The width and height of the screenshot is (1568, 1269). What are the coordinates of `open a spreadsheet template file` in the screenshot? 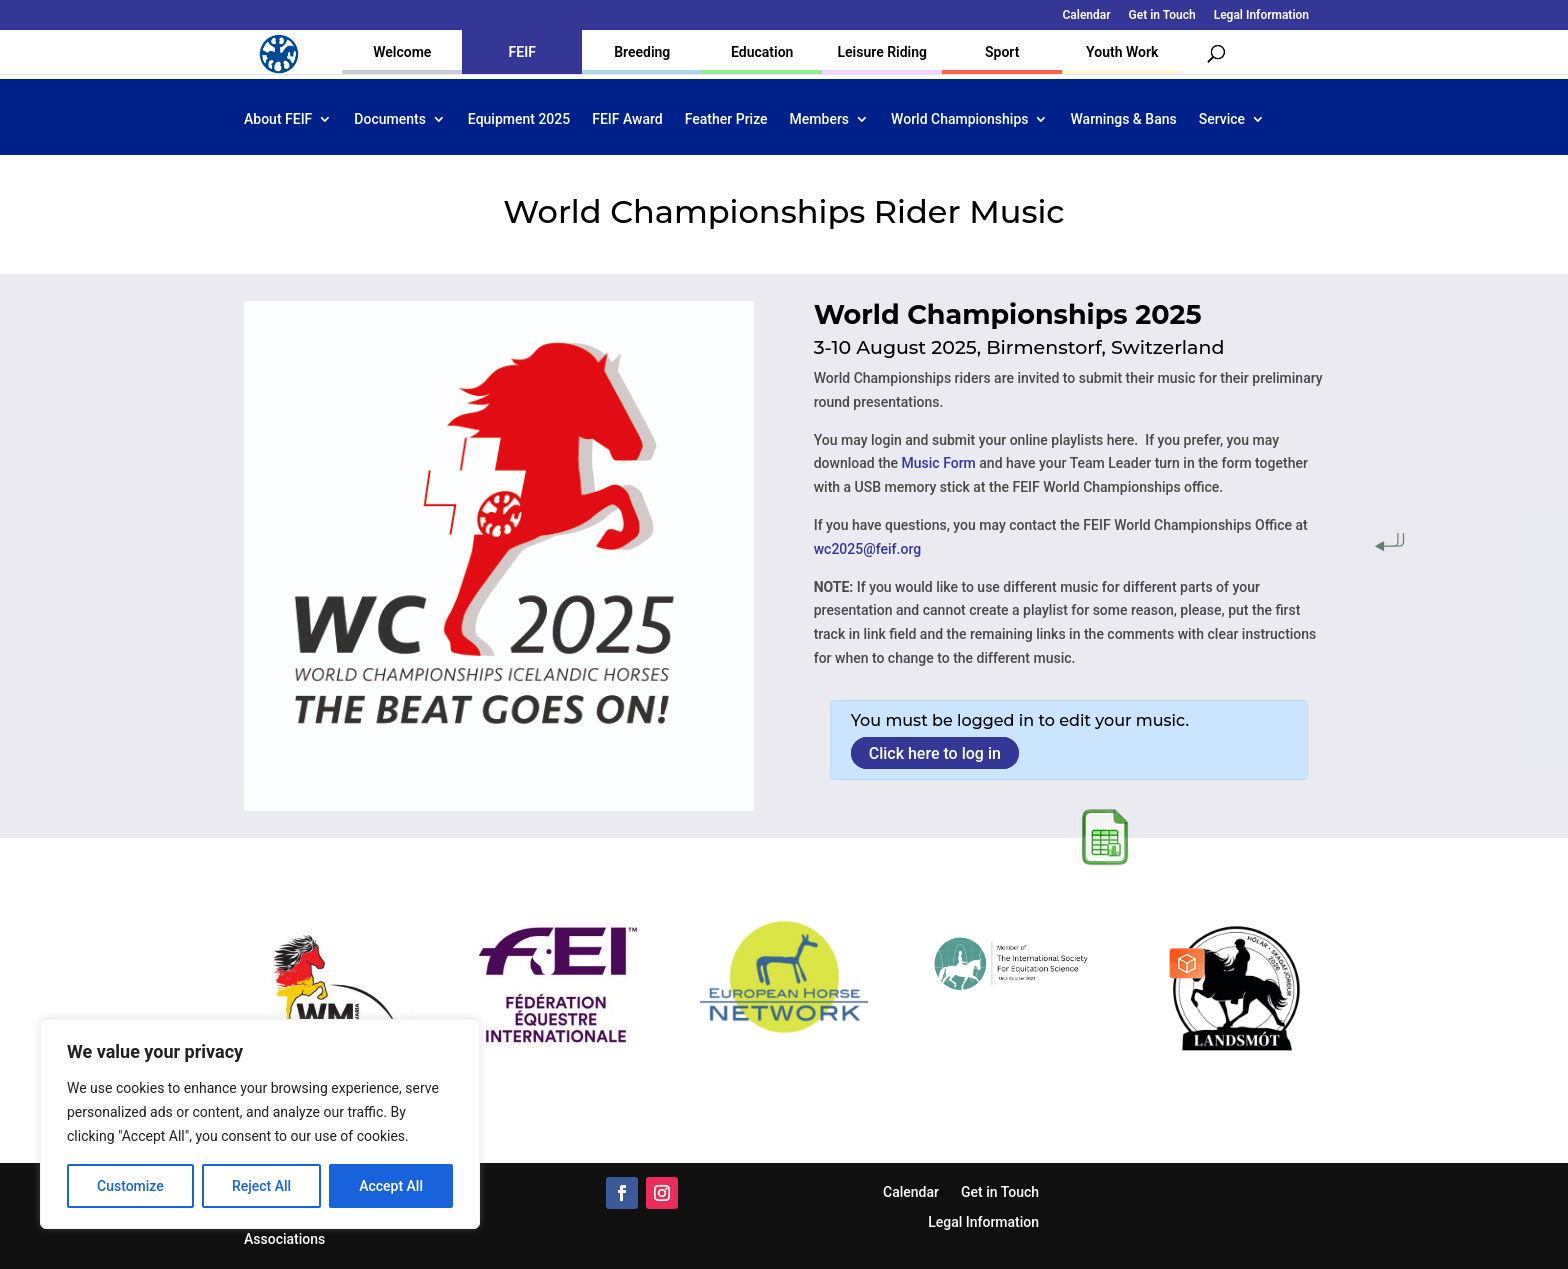 It's located at (1105, 837).